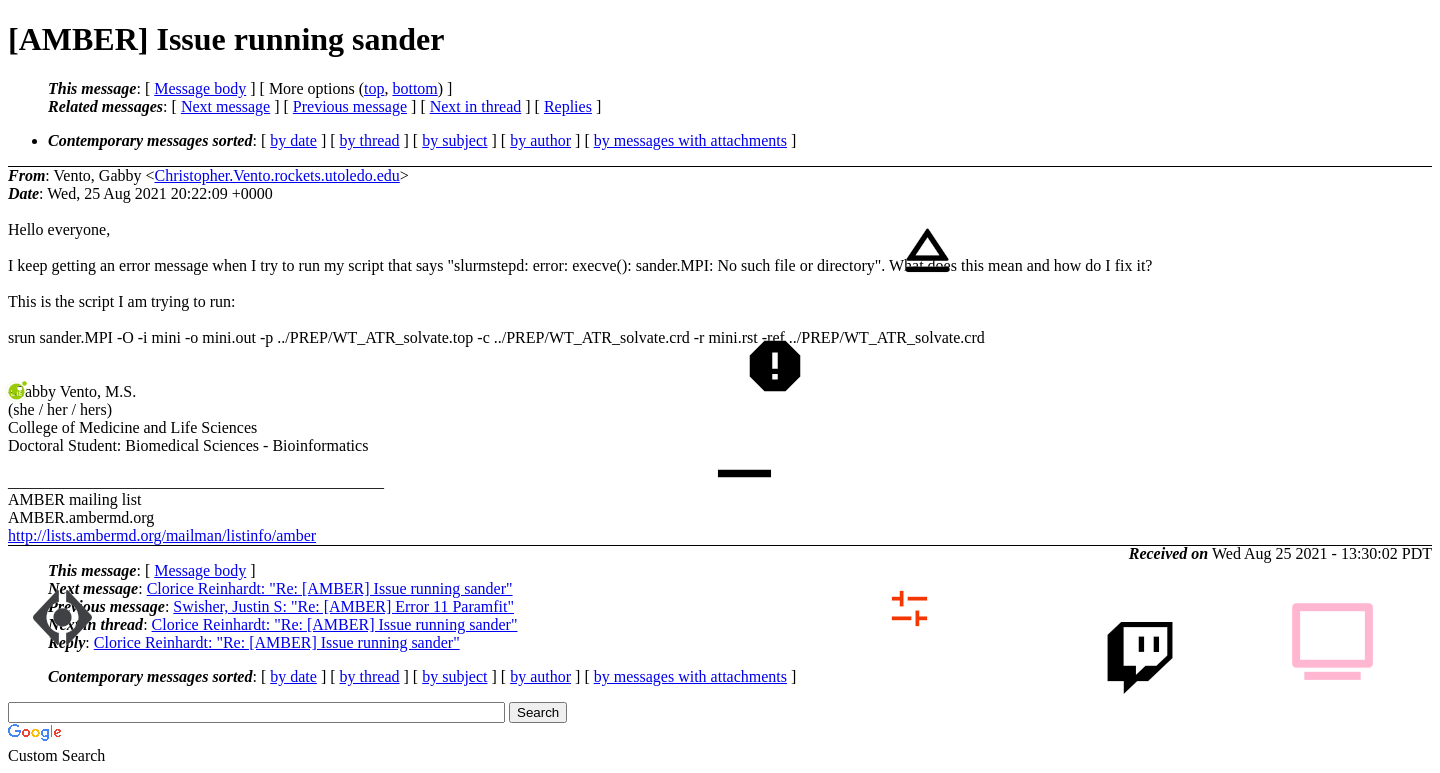  I want to click on access tv or display settings, so click(1332, 639).